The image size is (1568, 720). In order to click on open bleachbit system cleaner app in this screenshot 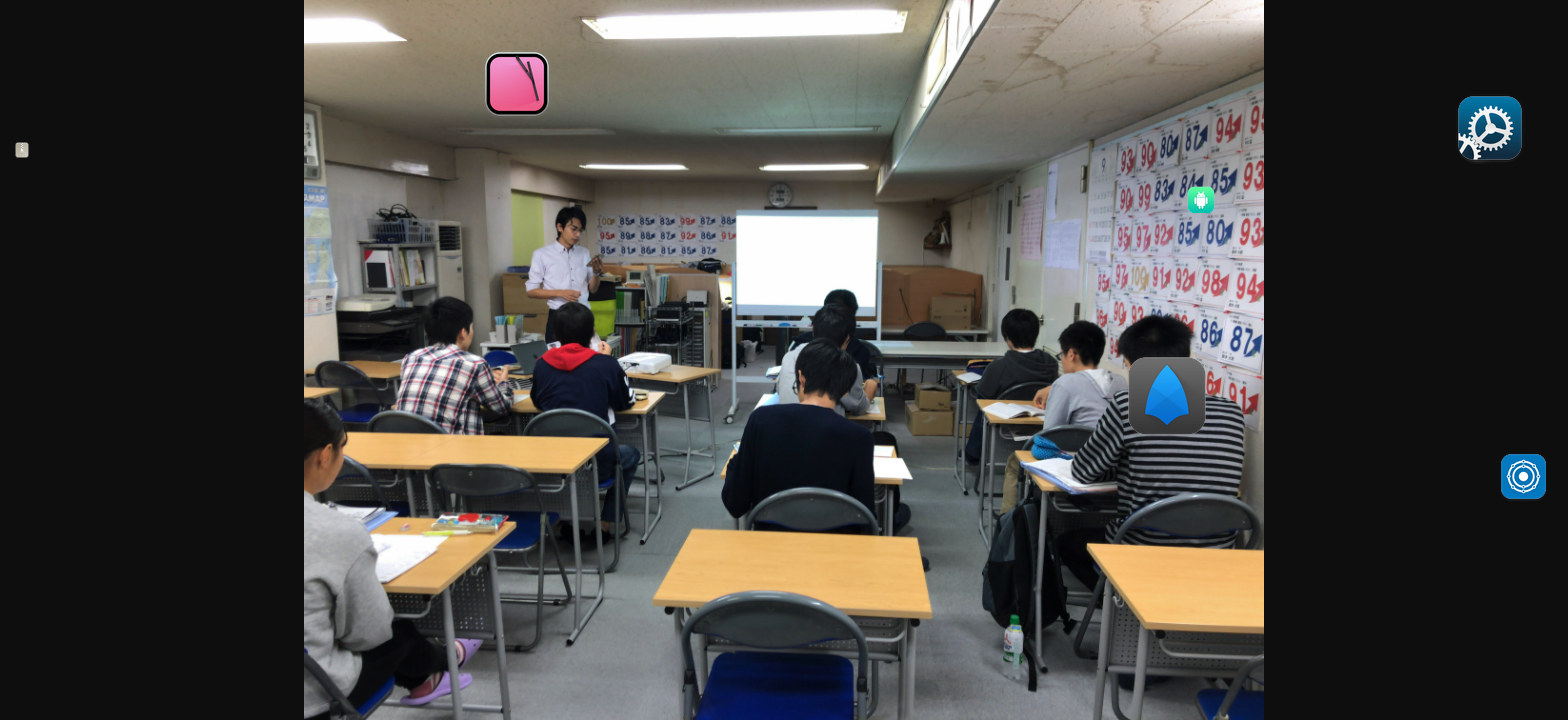, I will do `click(517, 84)`.